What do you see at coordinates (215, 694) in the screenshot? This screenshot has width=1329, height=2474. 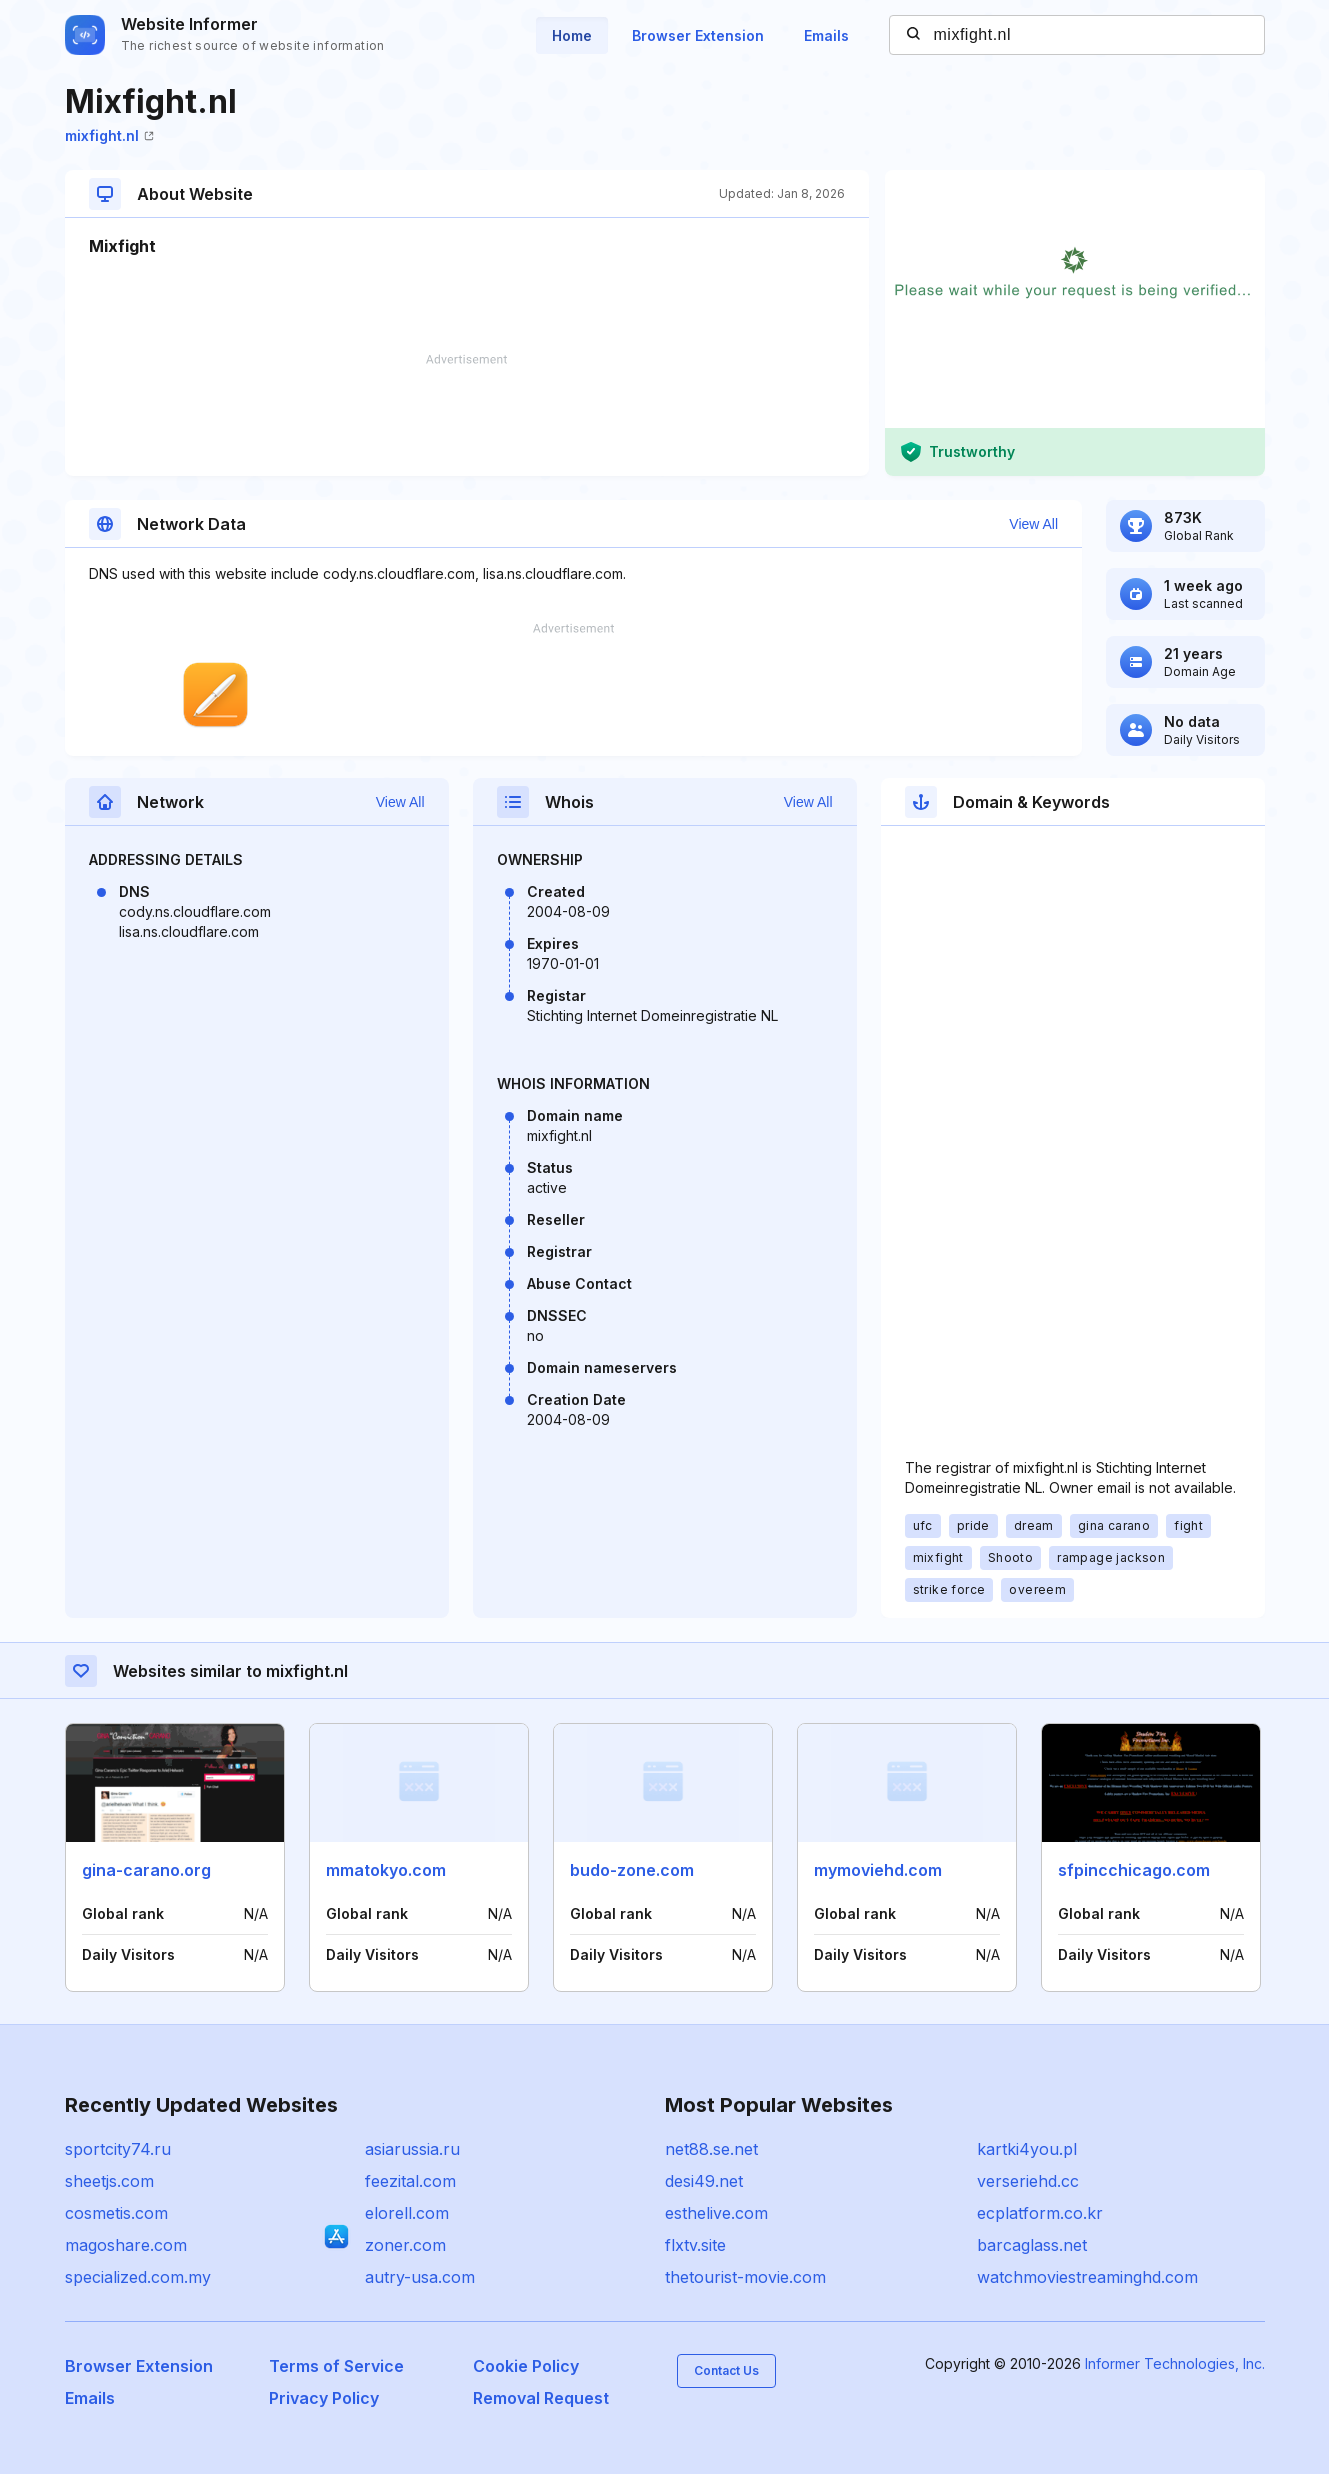 I see `open Apple Pages document editor` at bounding box center [215, 694].